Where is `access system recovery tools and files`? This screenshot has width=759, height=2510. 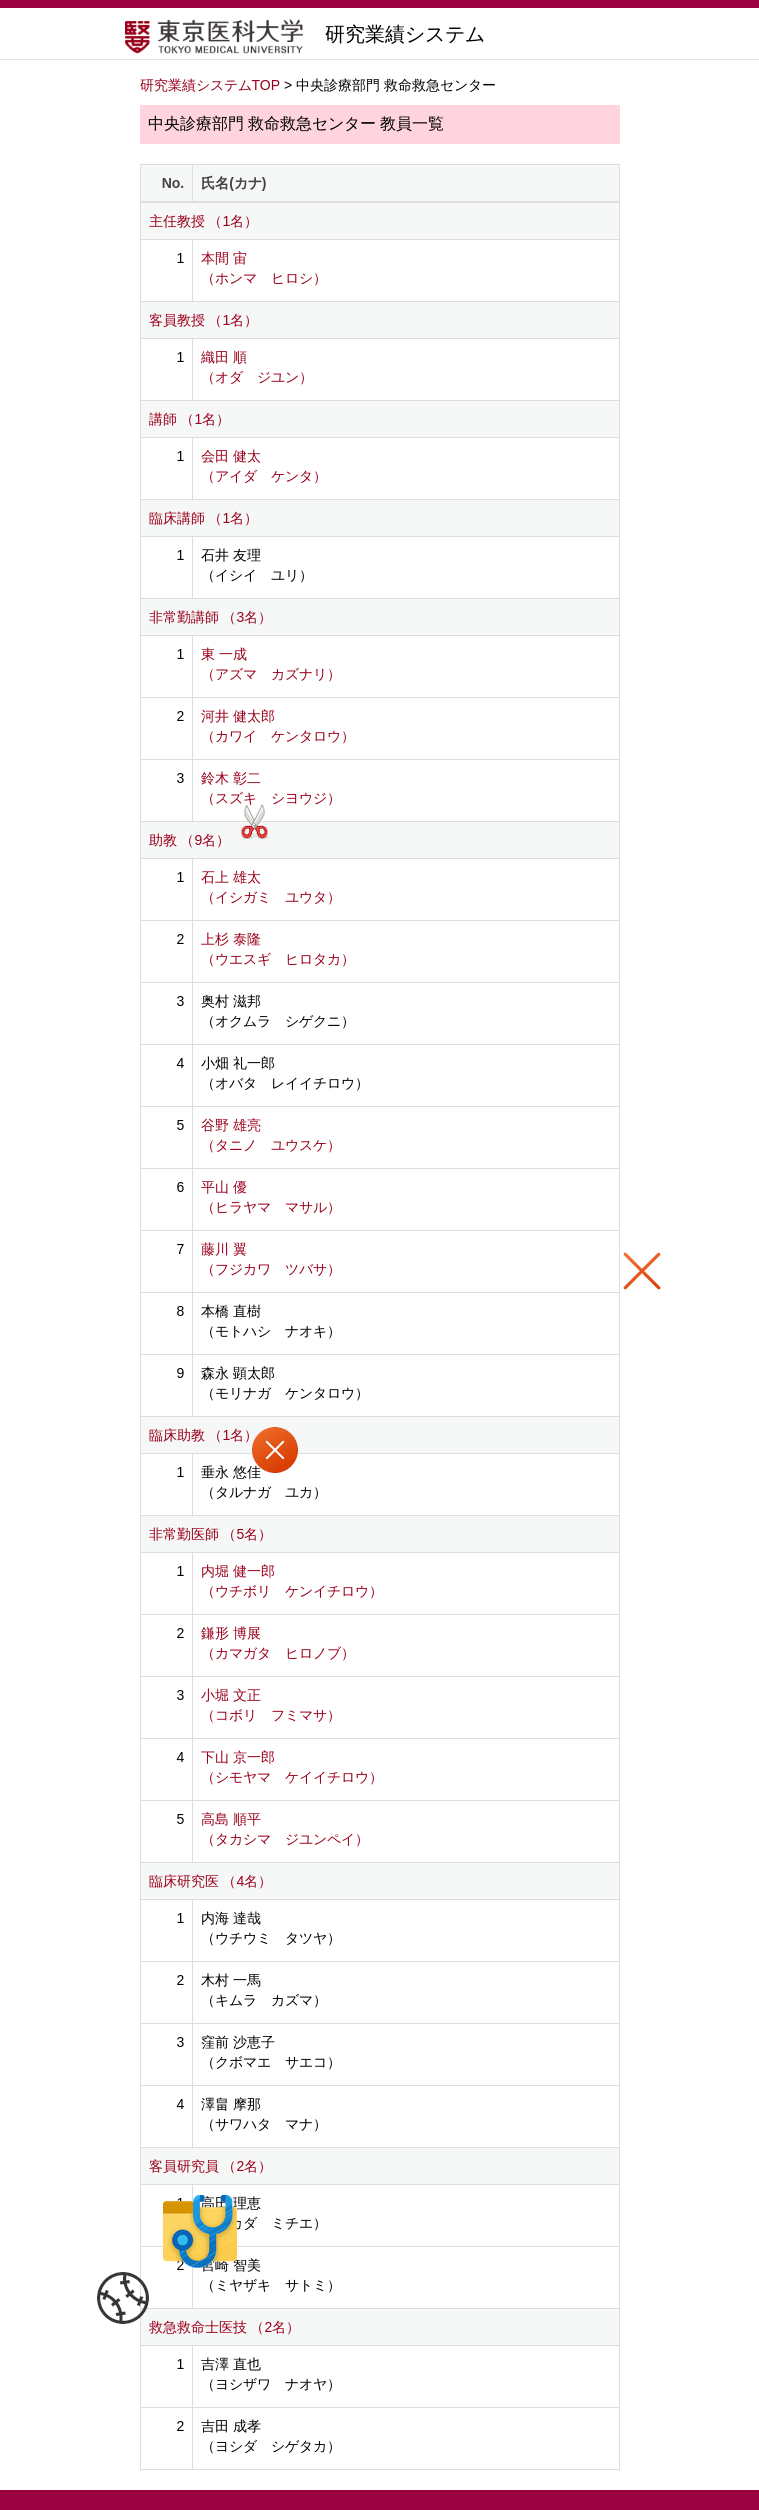 access system recovery tools and files is located at coordinates (200, 2232).